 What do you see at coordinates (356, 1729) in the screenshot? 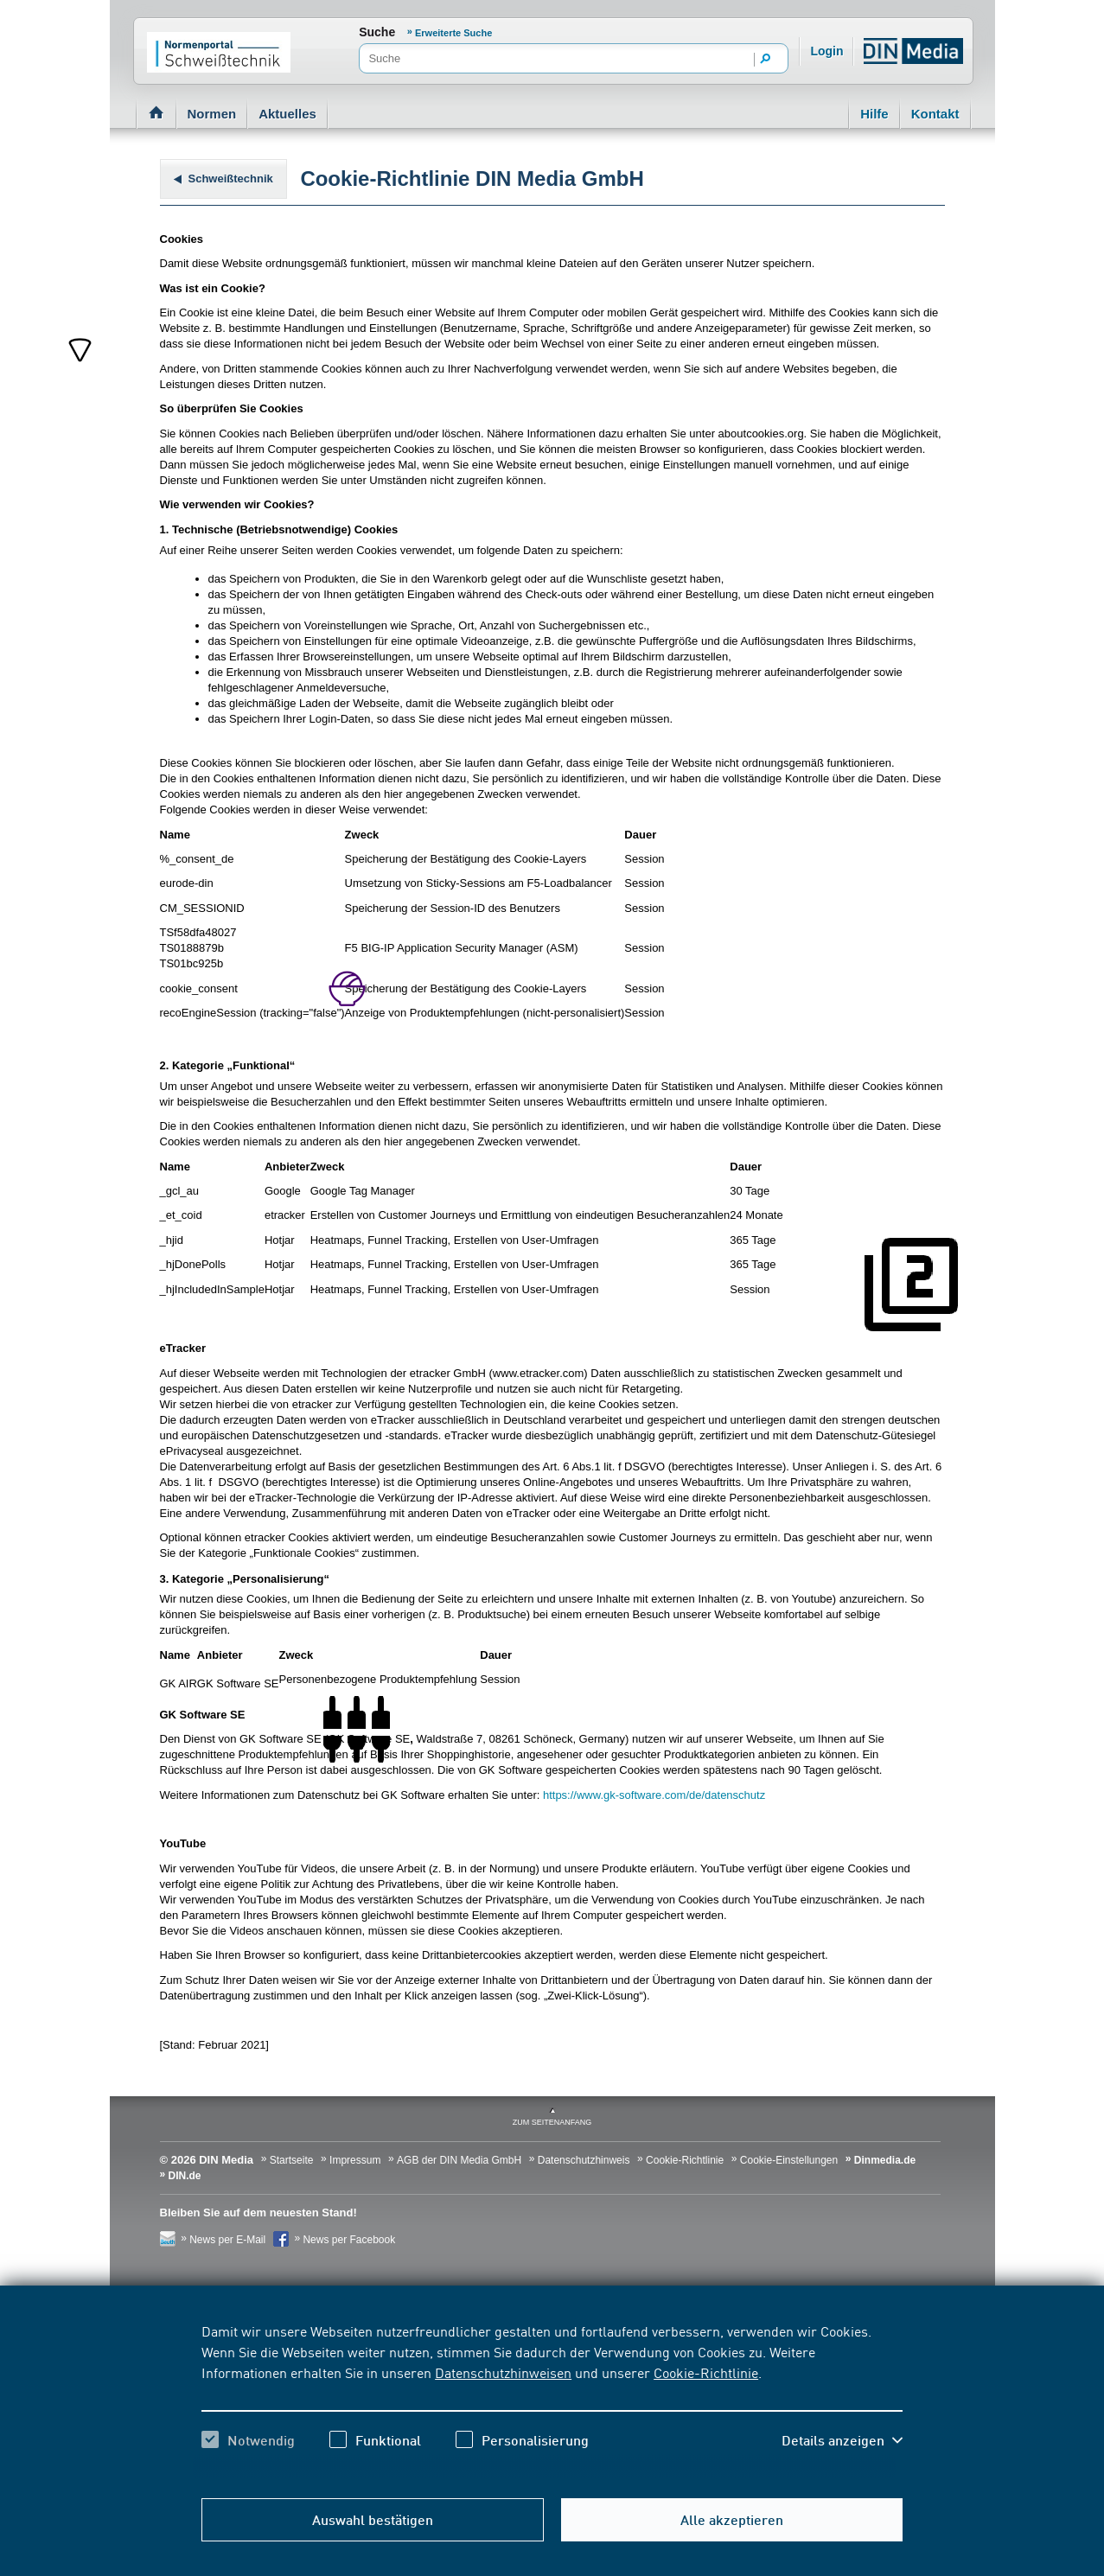
I see `configure audio/video input settings` at bounding box center [356, 1729].